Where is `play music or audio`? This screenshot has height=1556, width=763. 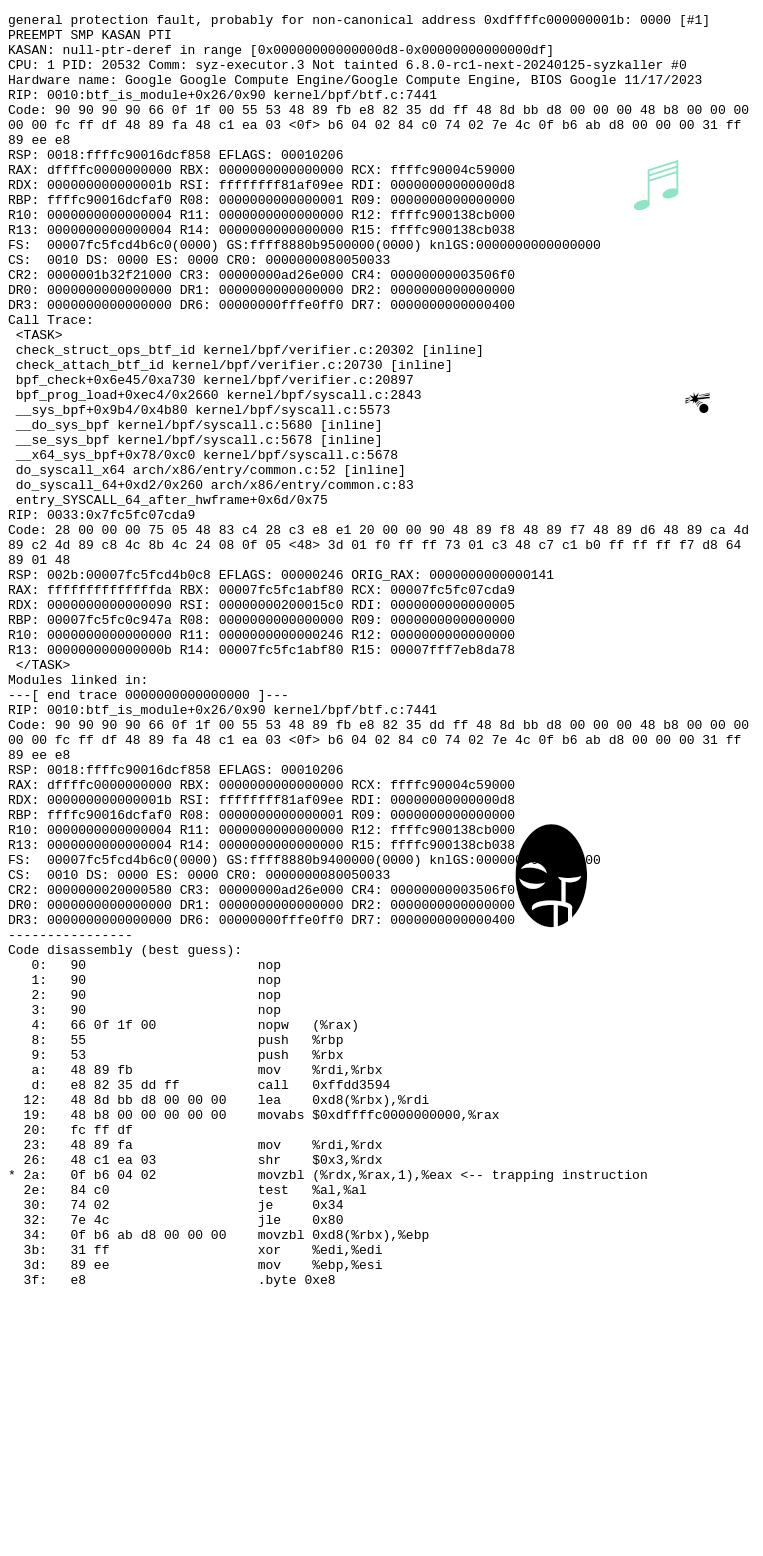
play music or audio is located at coordinates (657, 185).